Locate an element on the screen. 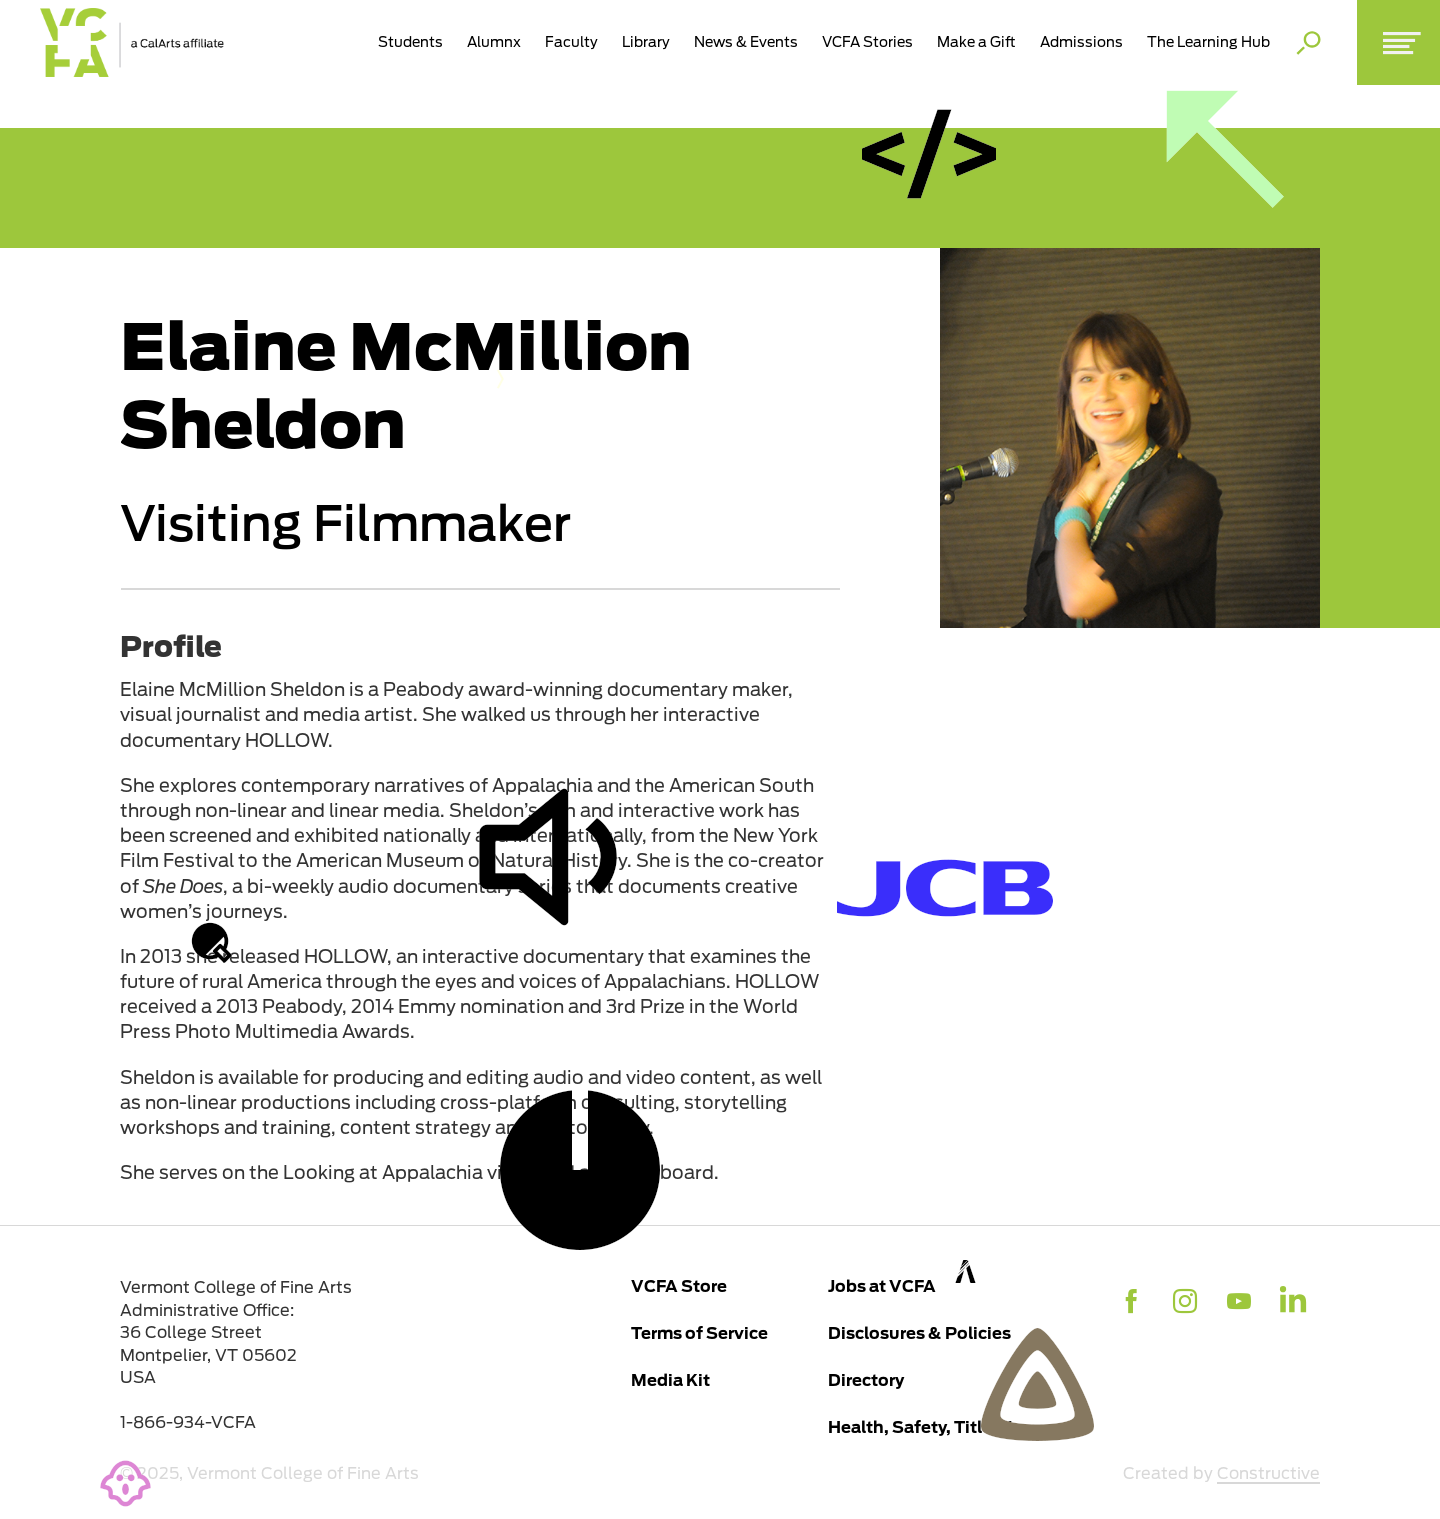 The image size is (1440, 1519). pay with JCB credit card is located at coordinates (945, 888).